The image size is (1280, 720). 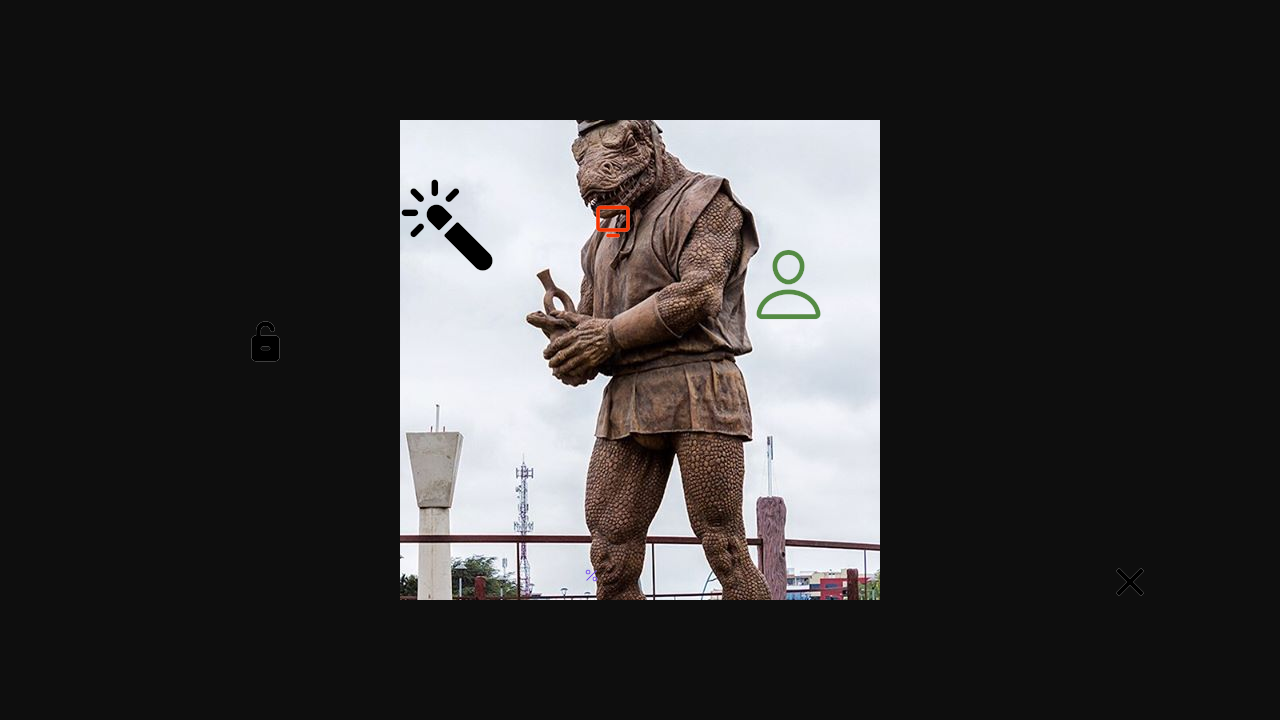 What do you see at coordinates (788, 284) in the screenshot?
I see `view your profile` at bounding box center [788, 284].